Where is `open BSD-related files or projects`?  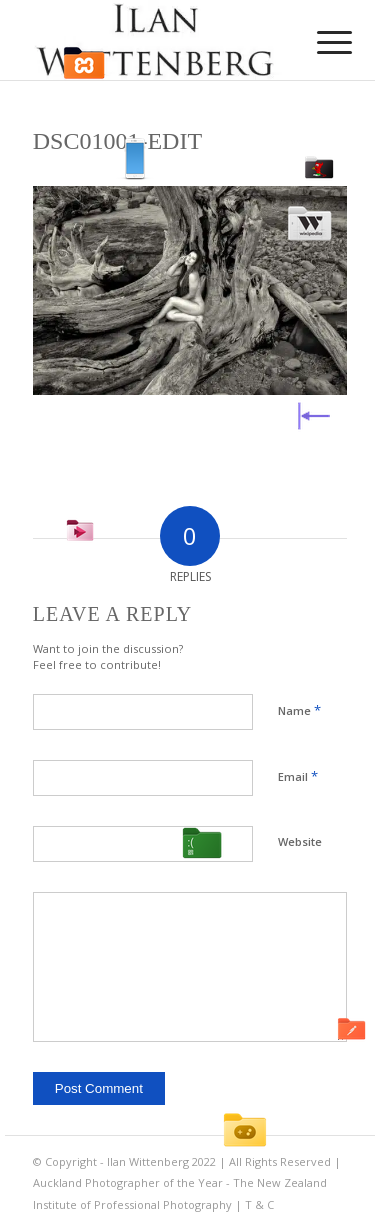 open BSD-related files or projects is located at coordinates (319, 168).